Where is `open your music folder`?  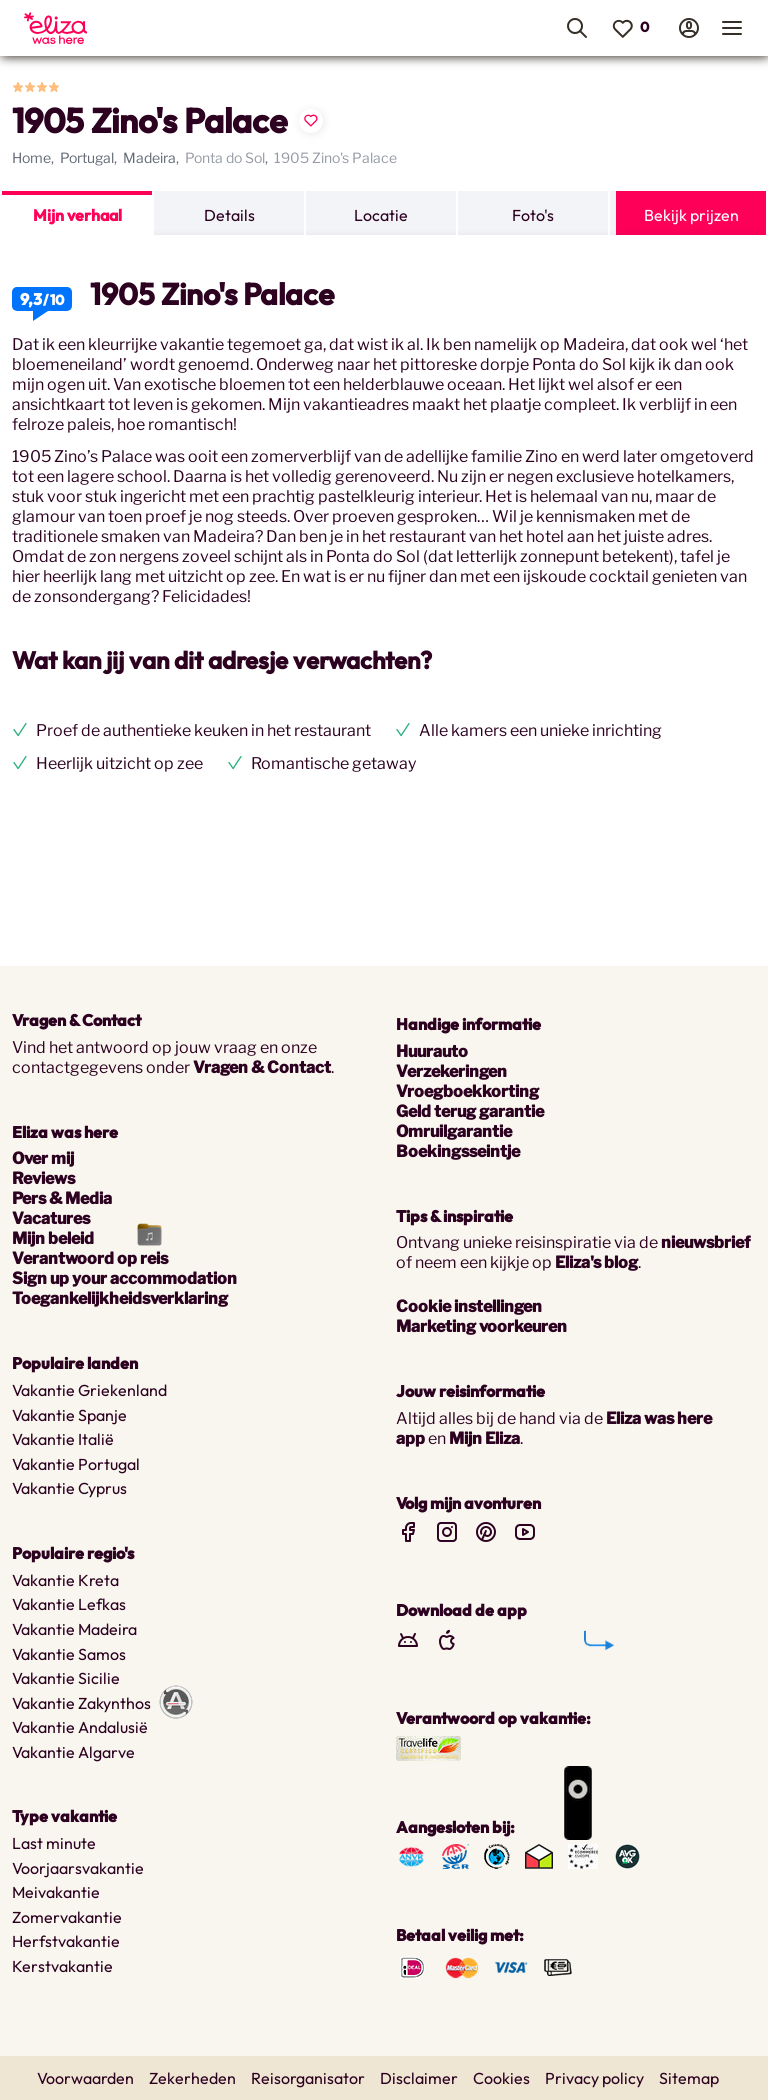
open your music folder is located at coordinates (149, 1234).